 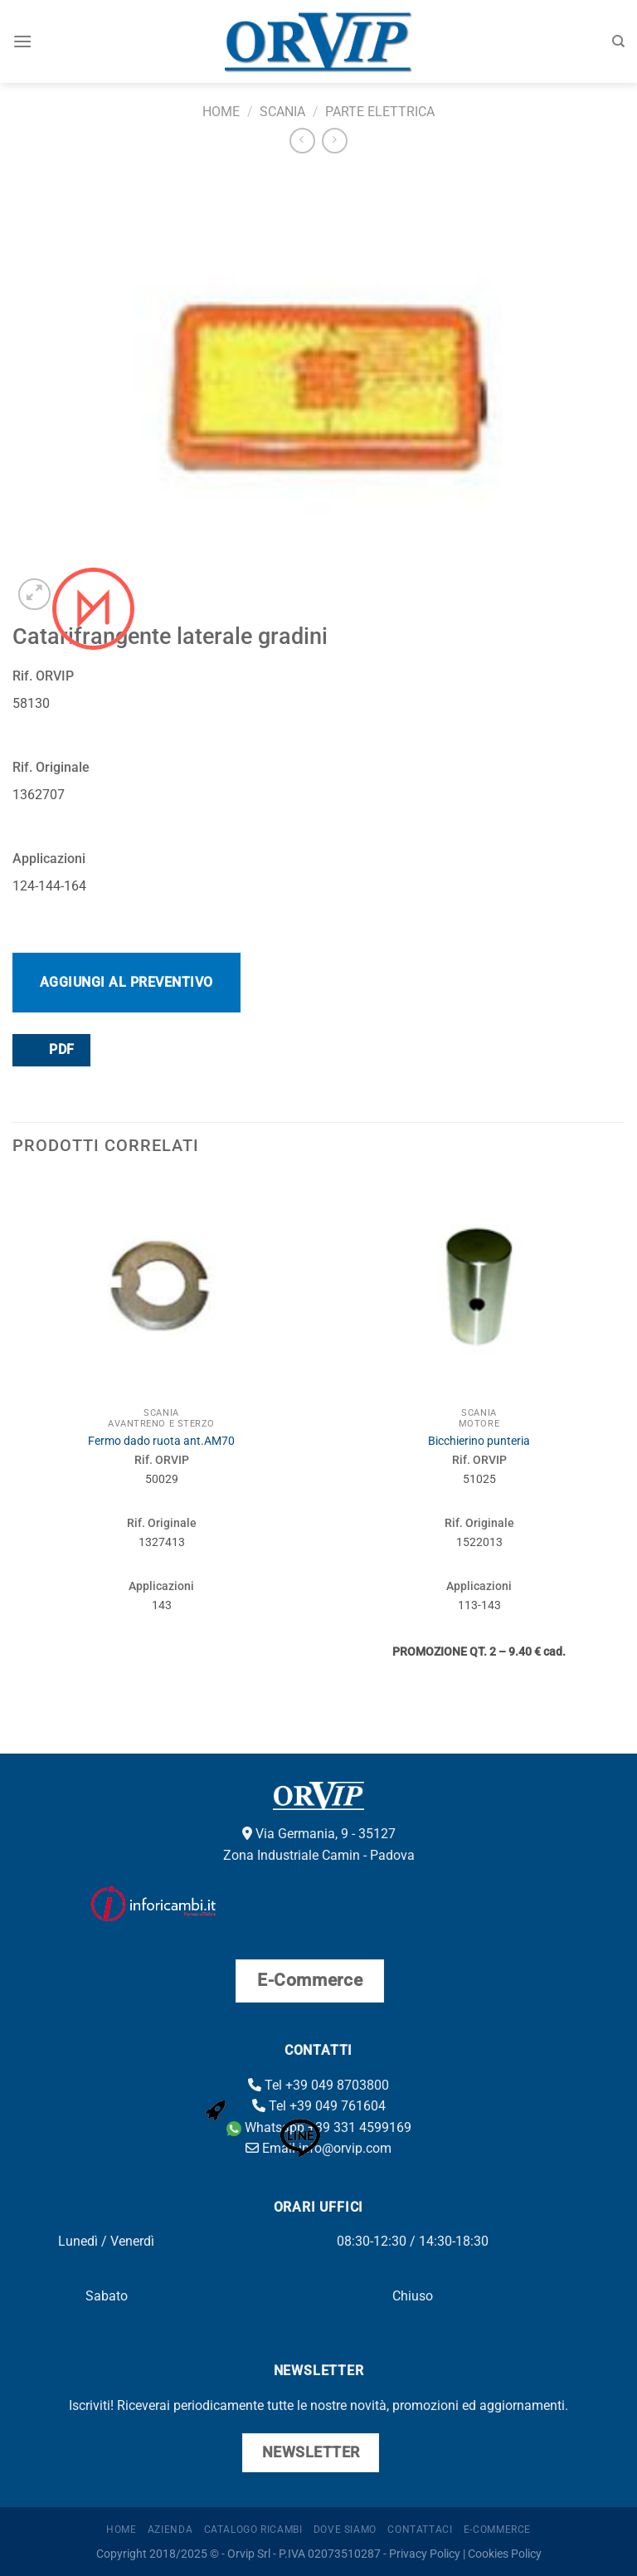 I want to click on osmc media center application logo, so click(x=93, y=608).